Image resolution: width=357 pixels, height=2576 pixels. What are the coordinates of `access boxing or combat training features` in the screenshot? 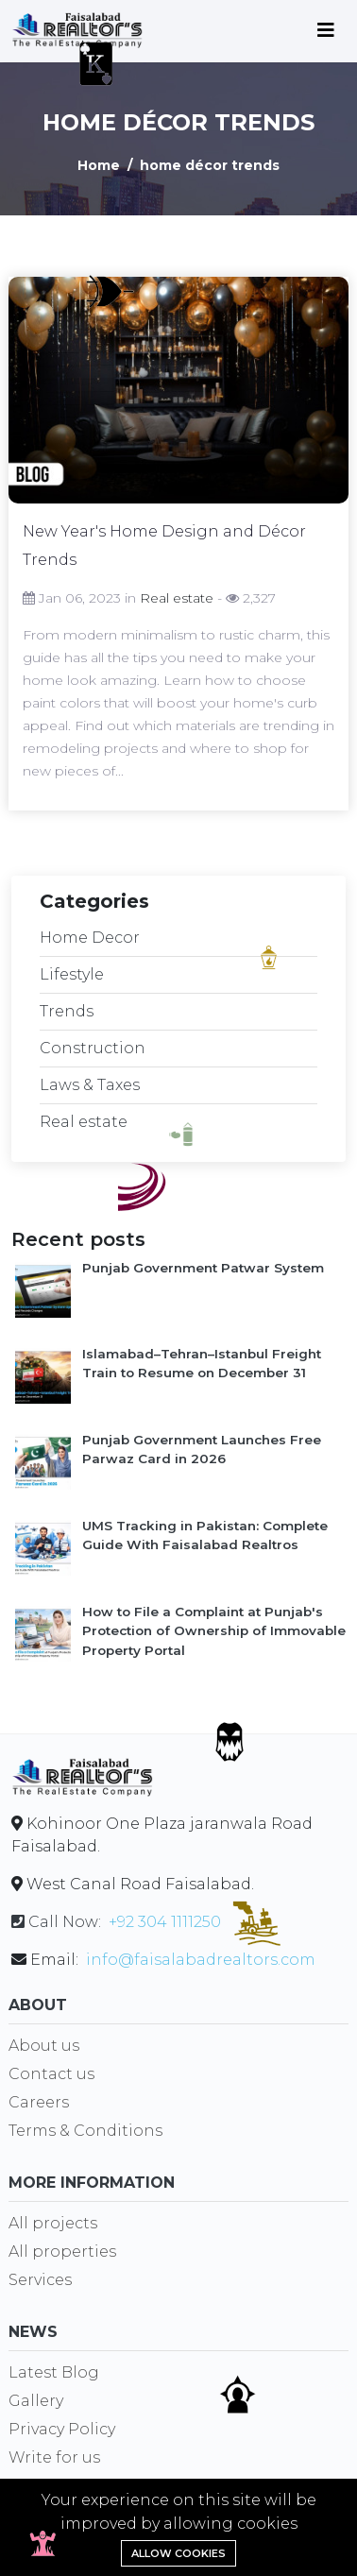 It's located at (181, 1134).